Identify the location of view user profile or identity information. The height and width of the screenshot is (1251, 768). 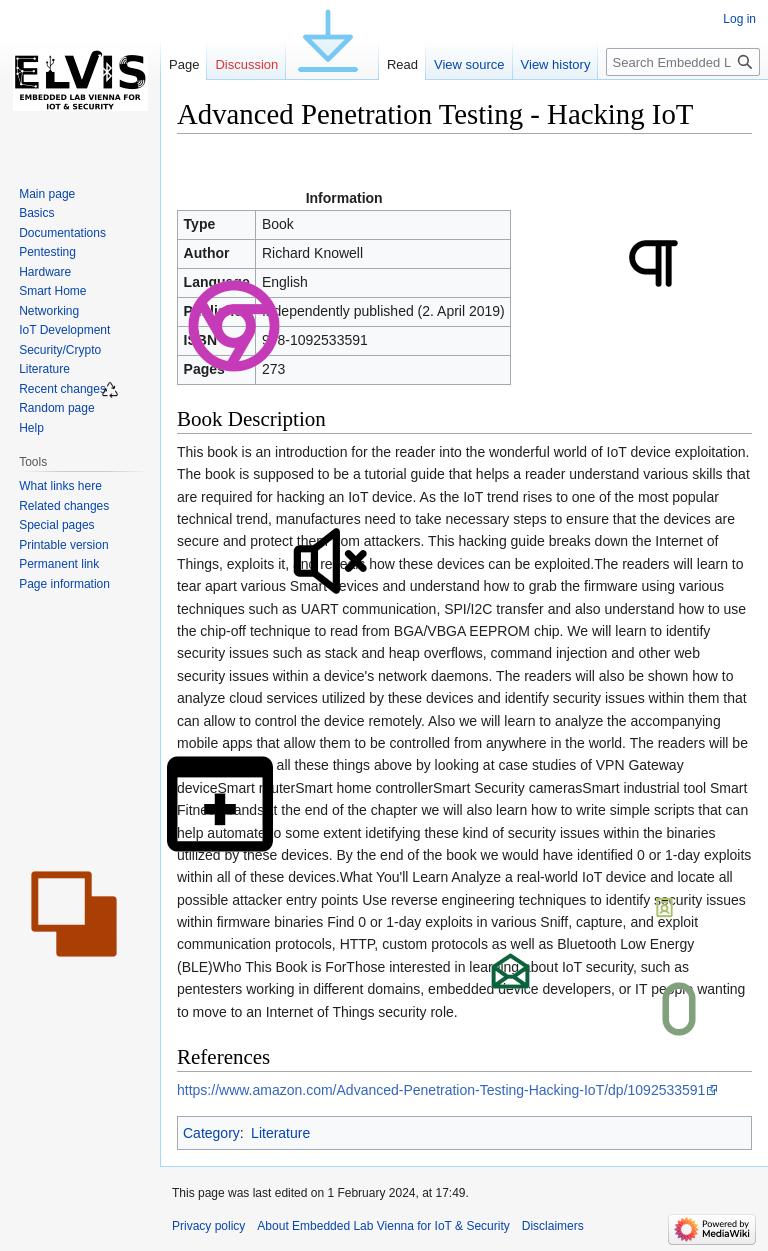
(664, 907).